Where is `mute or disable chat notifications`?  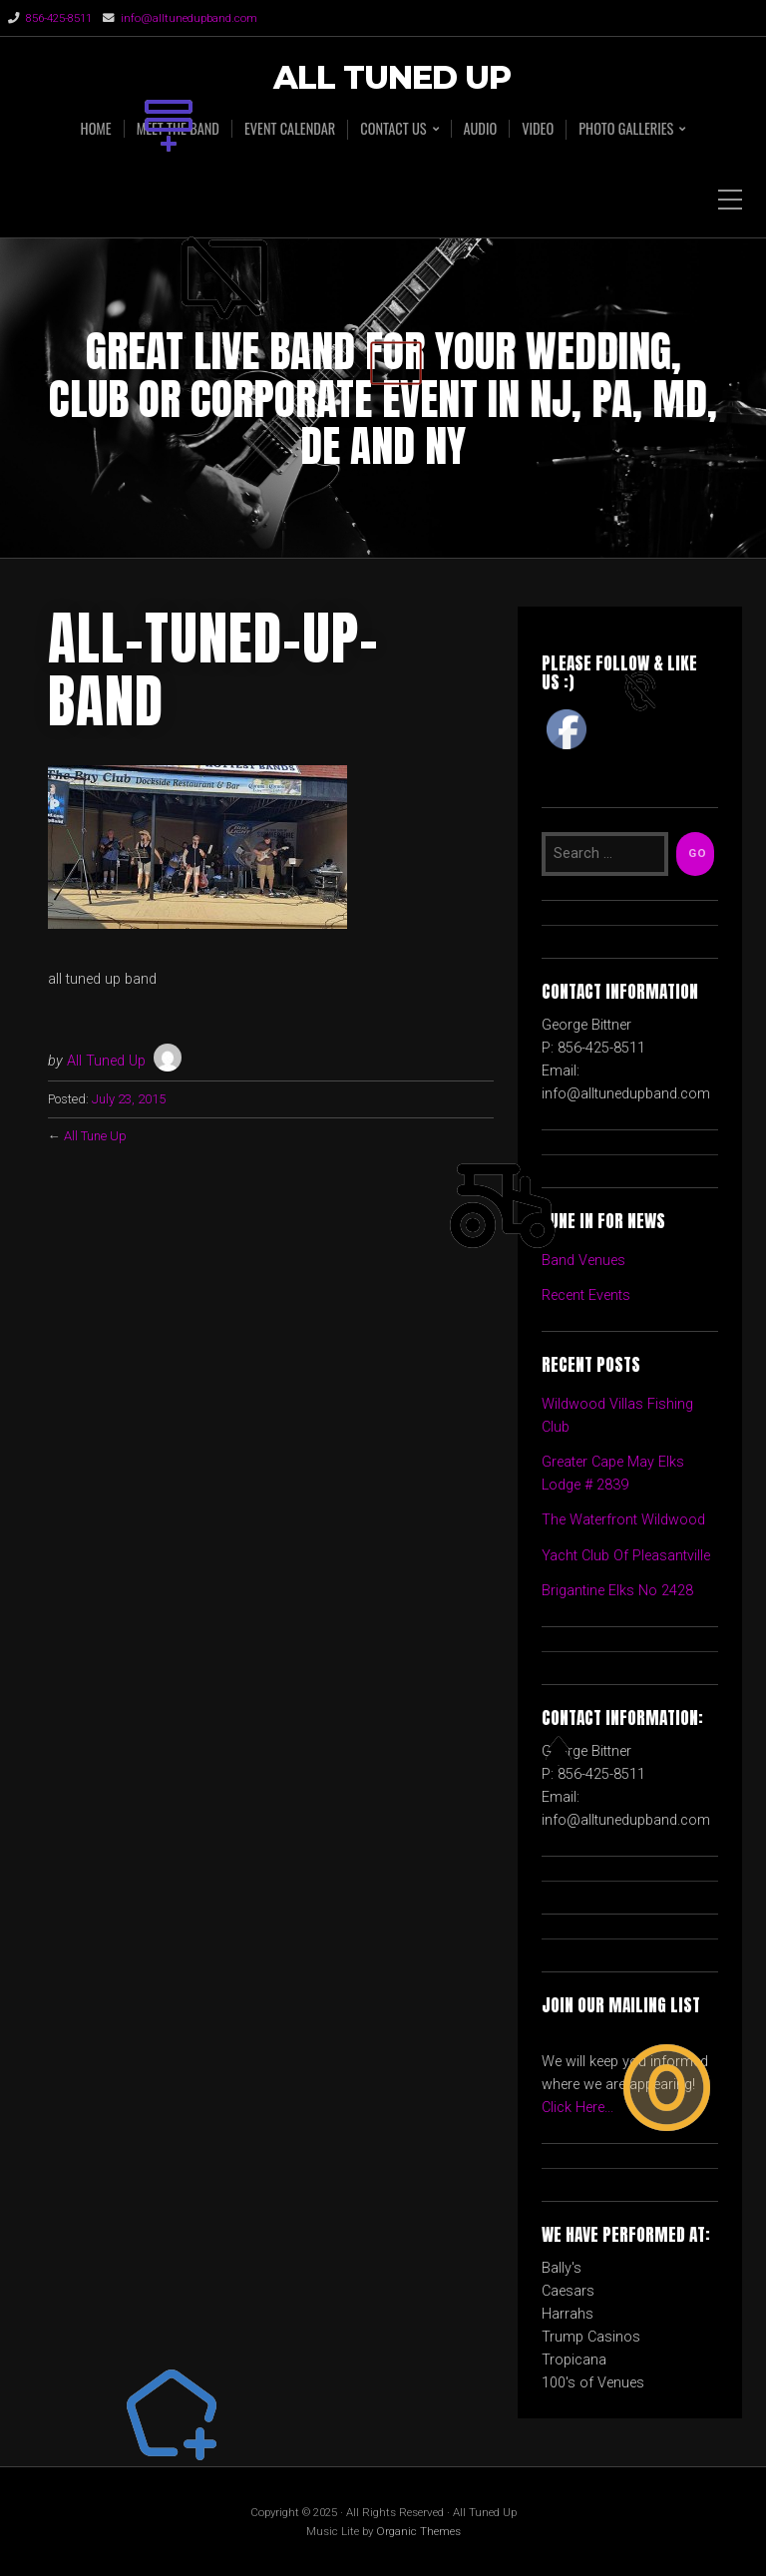 mute or disable chat notifications is located at coordinates (224, 276).